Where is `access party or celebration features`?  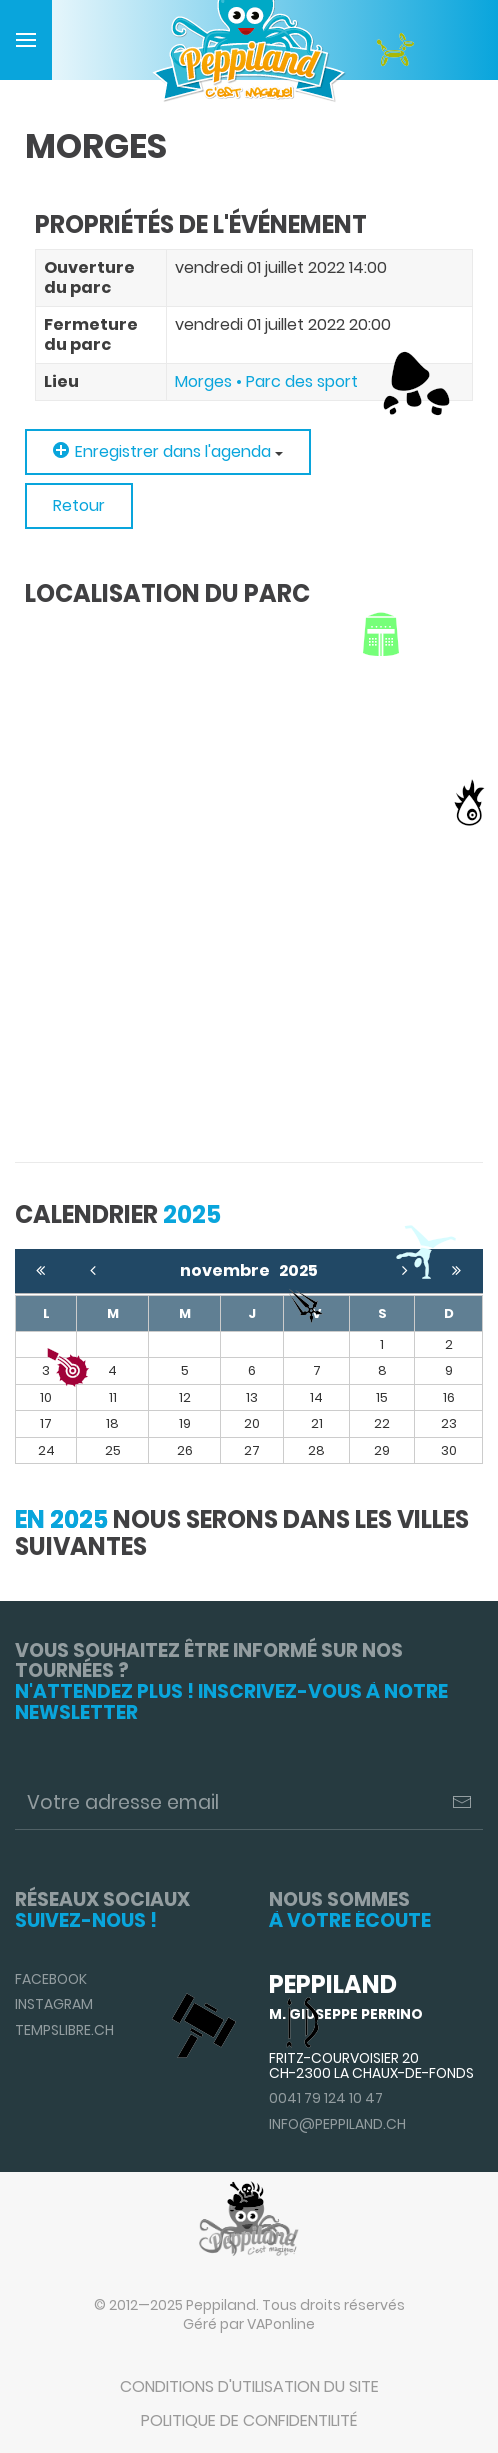 access party or celebration features is located at coordinates (395, 49).